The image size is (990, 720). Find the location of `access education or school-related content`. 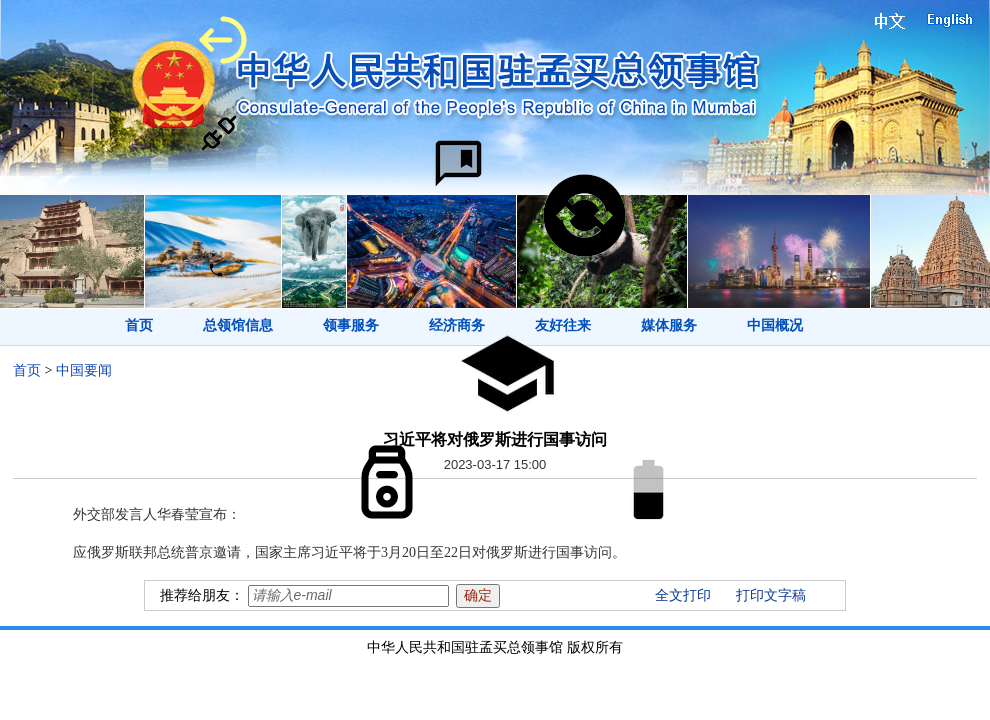

access education or school-related content is located at coordinates (507, 373).